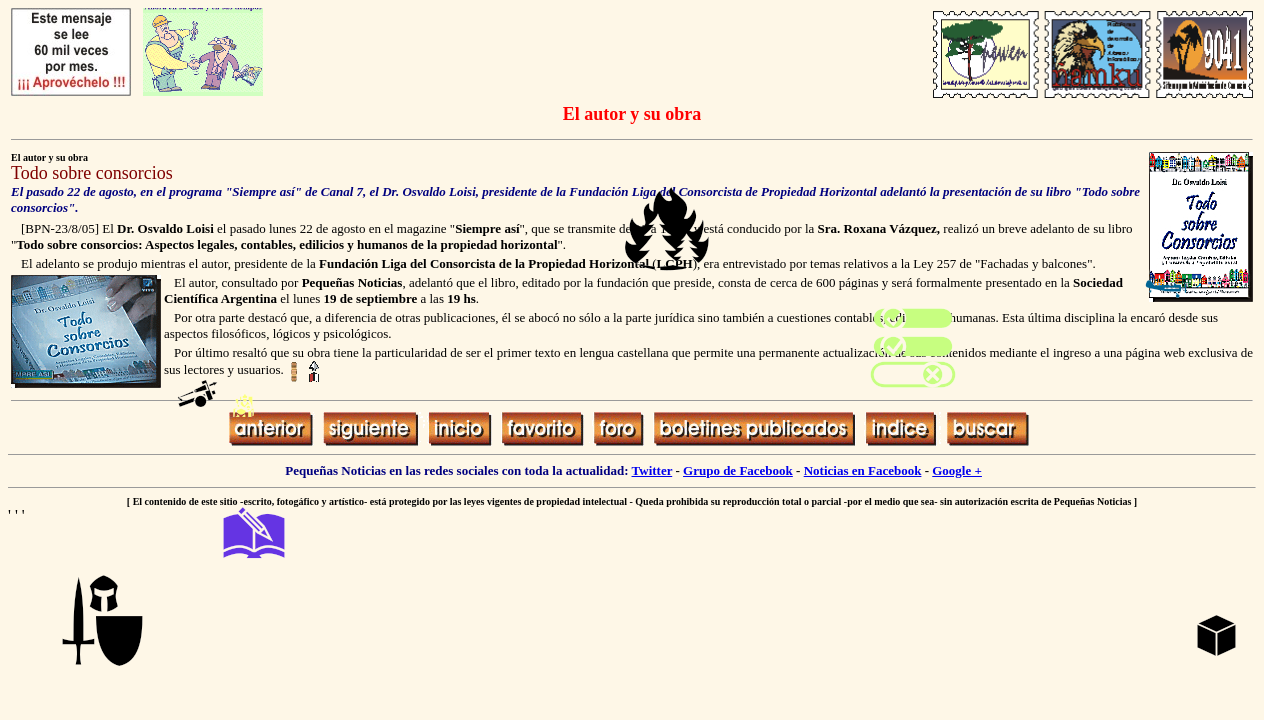  I want to click on access your equipment or inventory, so click(102, 621).